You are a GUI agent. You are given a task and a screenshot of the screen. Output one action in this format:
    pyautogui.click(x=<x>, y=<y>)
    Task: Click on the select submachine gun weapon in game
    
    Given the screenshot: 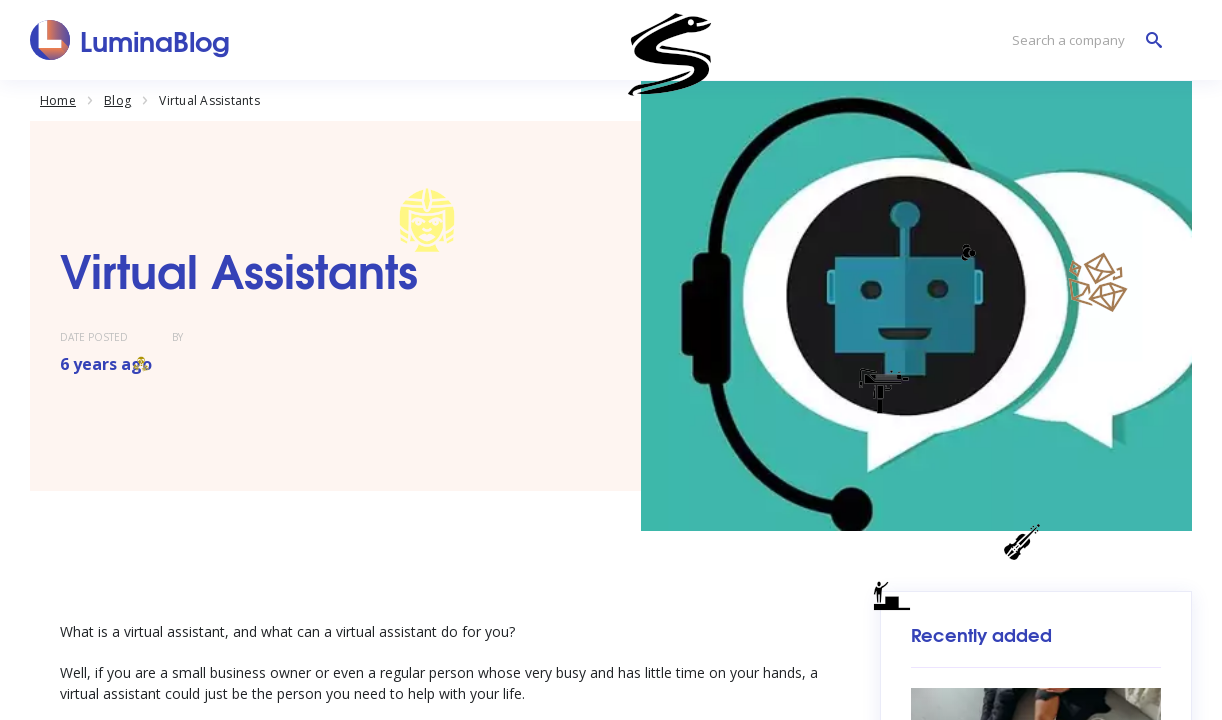 What is the action you would take?
    pyautogui.click(x=884, y=391)
    